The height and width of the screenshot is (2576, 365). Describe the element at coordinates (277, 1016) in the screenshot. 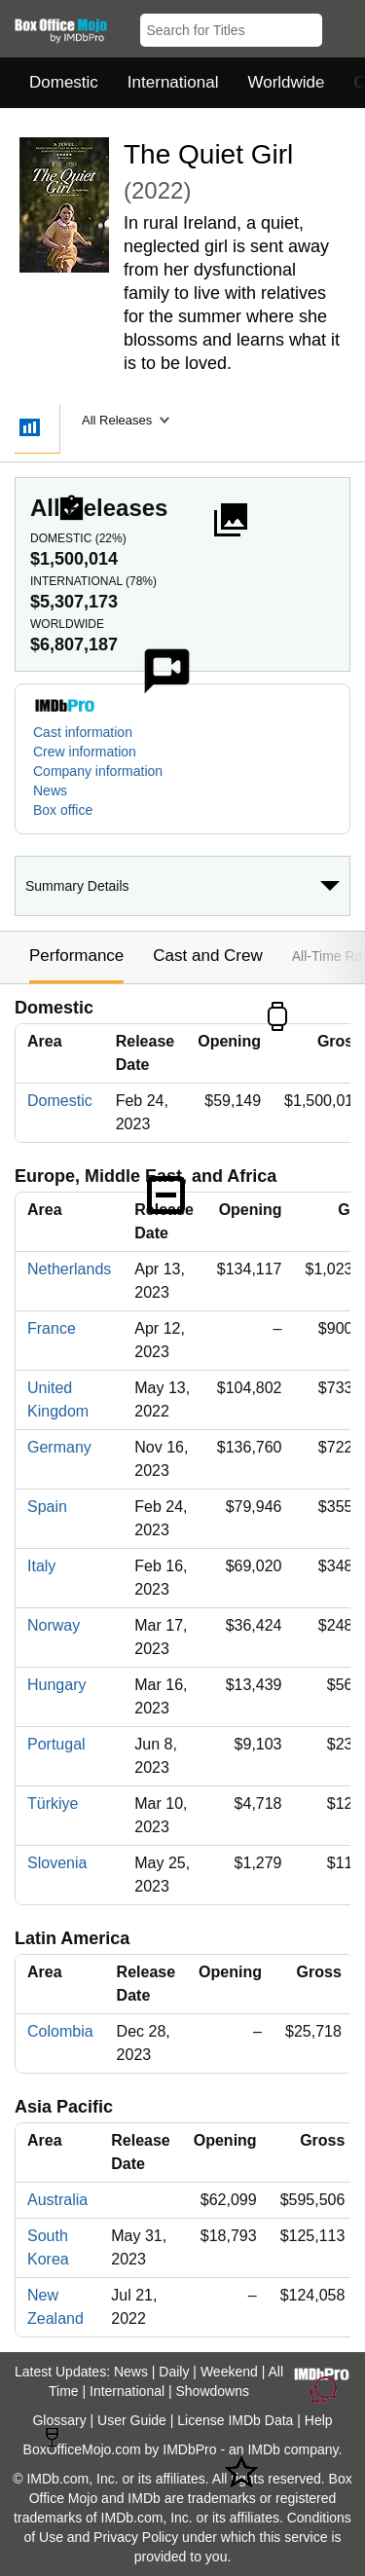

I see `access smartwatch settings or connectivity` at that location.